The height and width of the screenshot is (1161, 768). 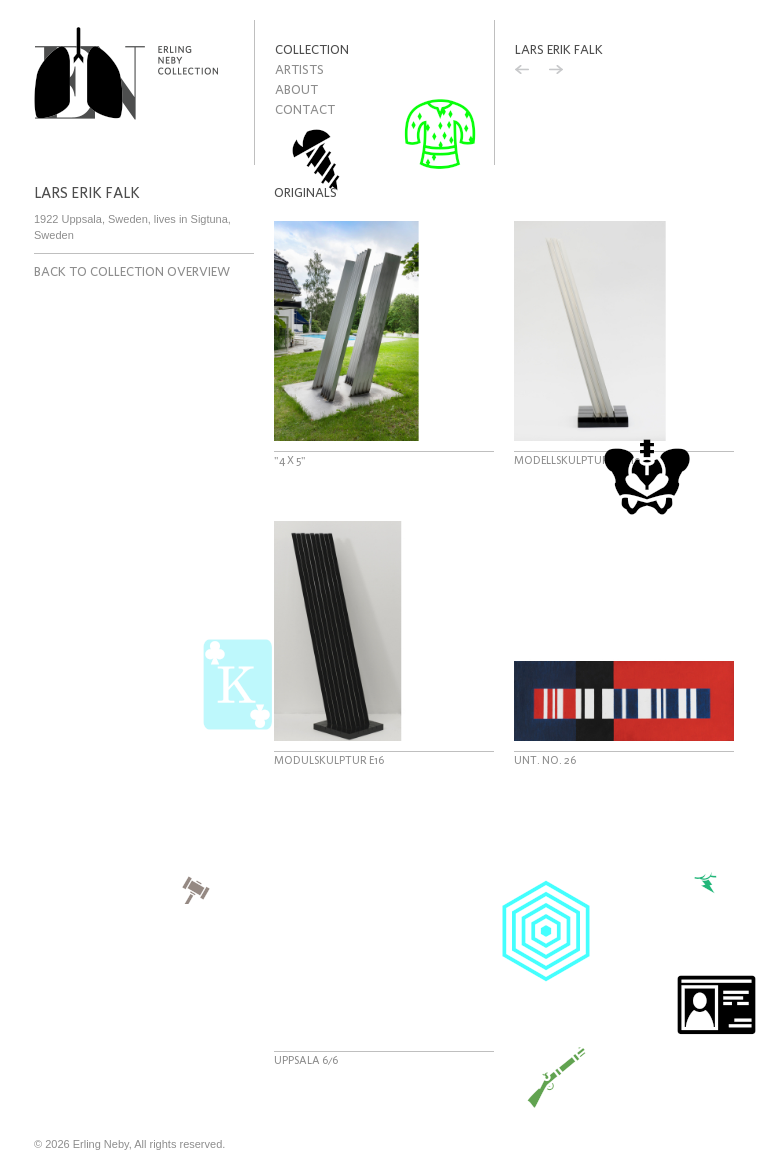 I want to click on select musket weapon in game inventory, so click(x=556, y=1077).